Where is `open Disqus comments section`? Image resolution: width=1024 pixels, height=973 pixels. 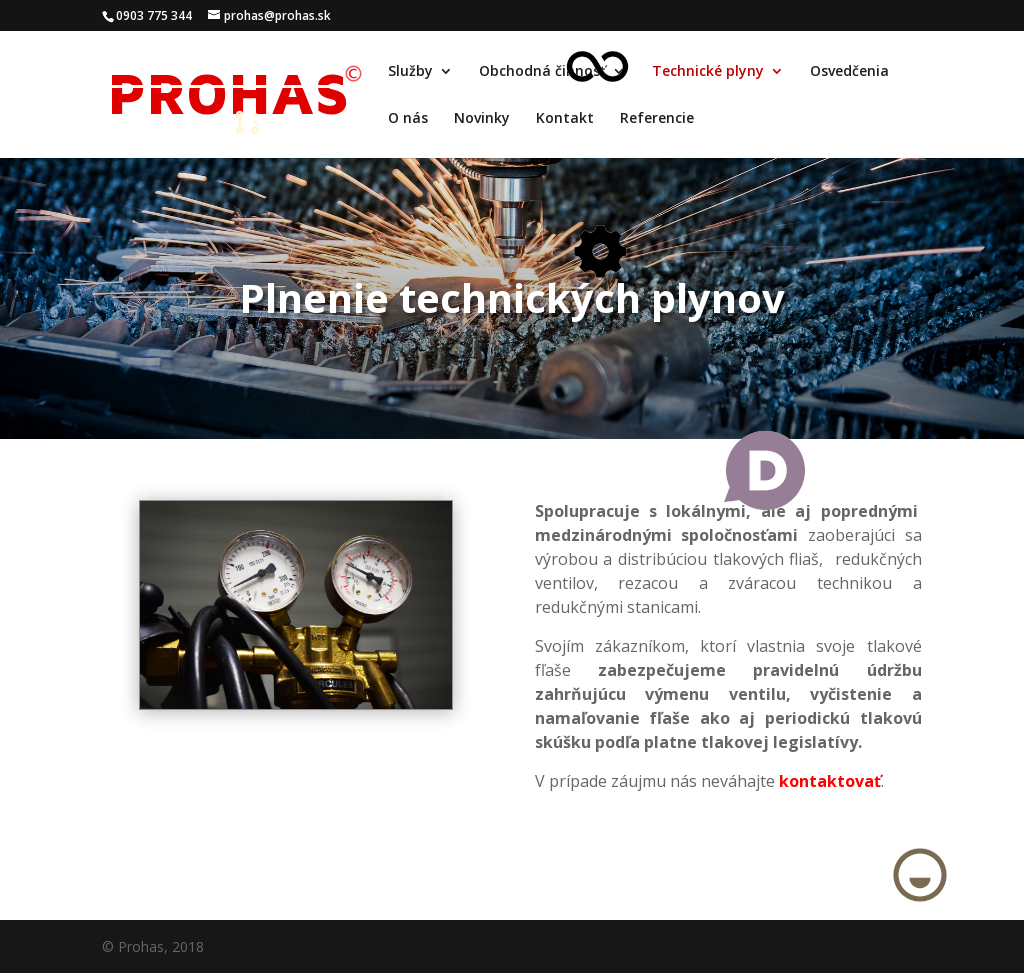 open Disqus comments section is located at coordinates (765, 470).